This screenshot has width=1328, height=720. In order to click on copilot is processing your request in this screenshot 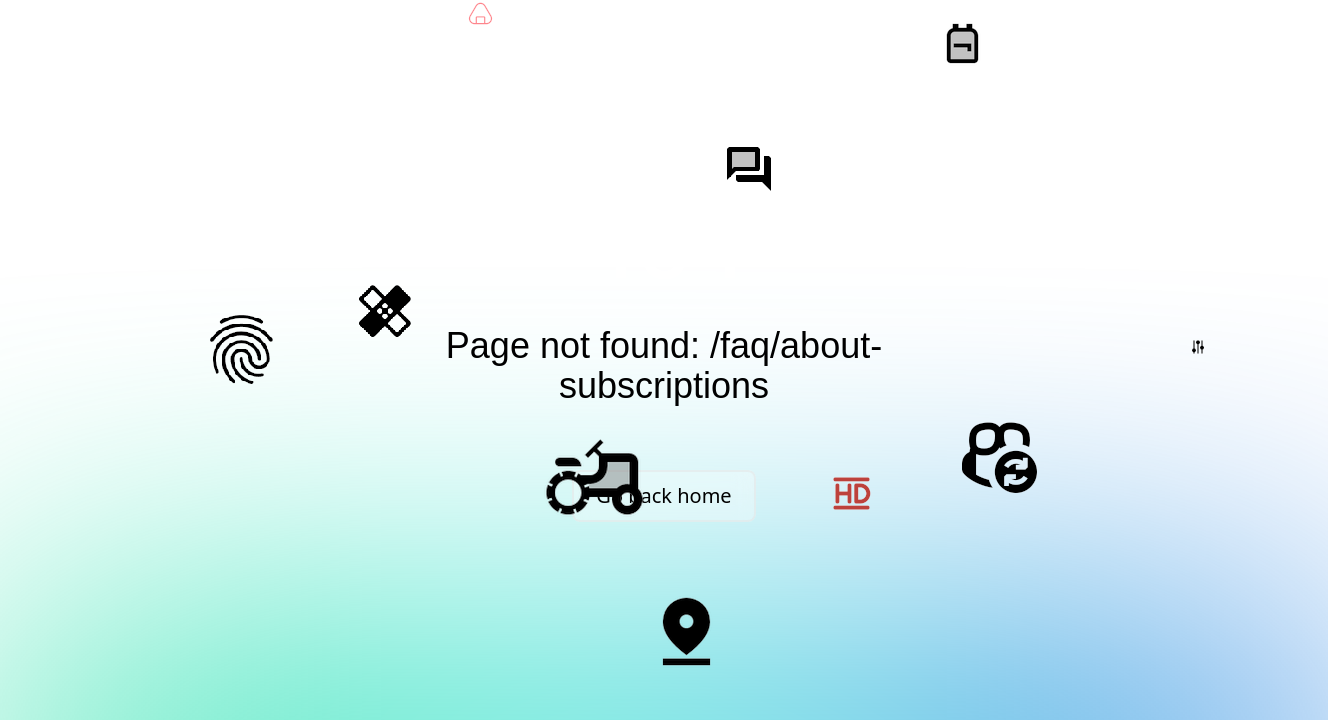, I will do `click(999, 455)`.